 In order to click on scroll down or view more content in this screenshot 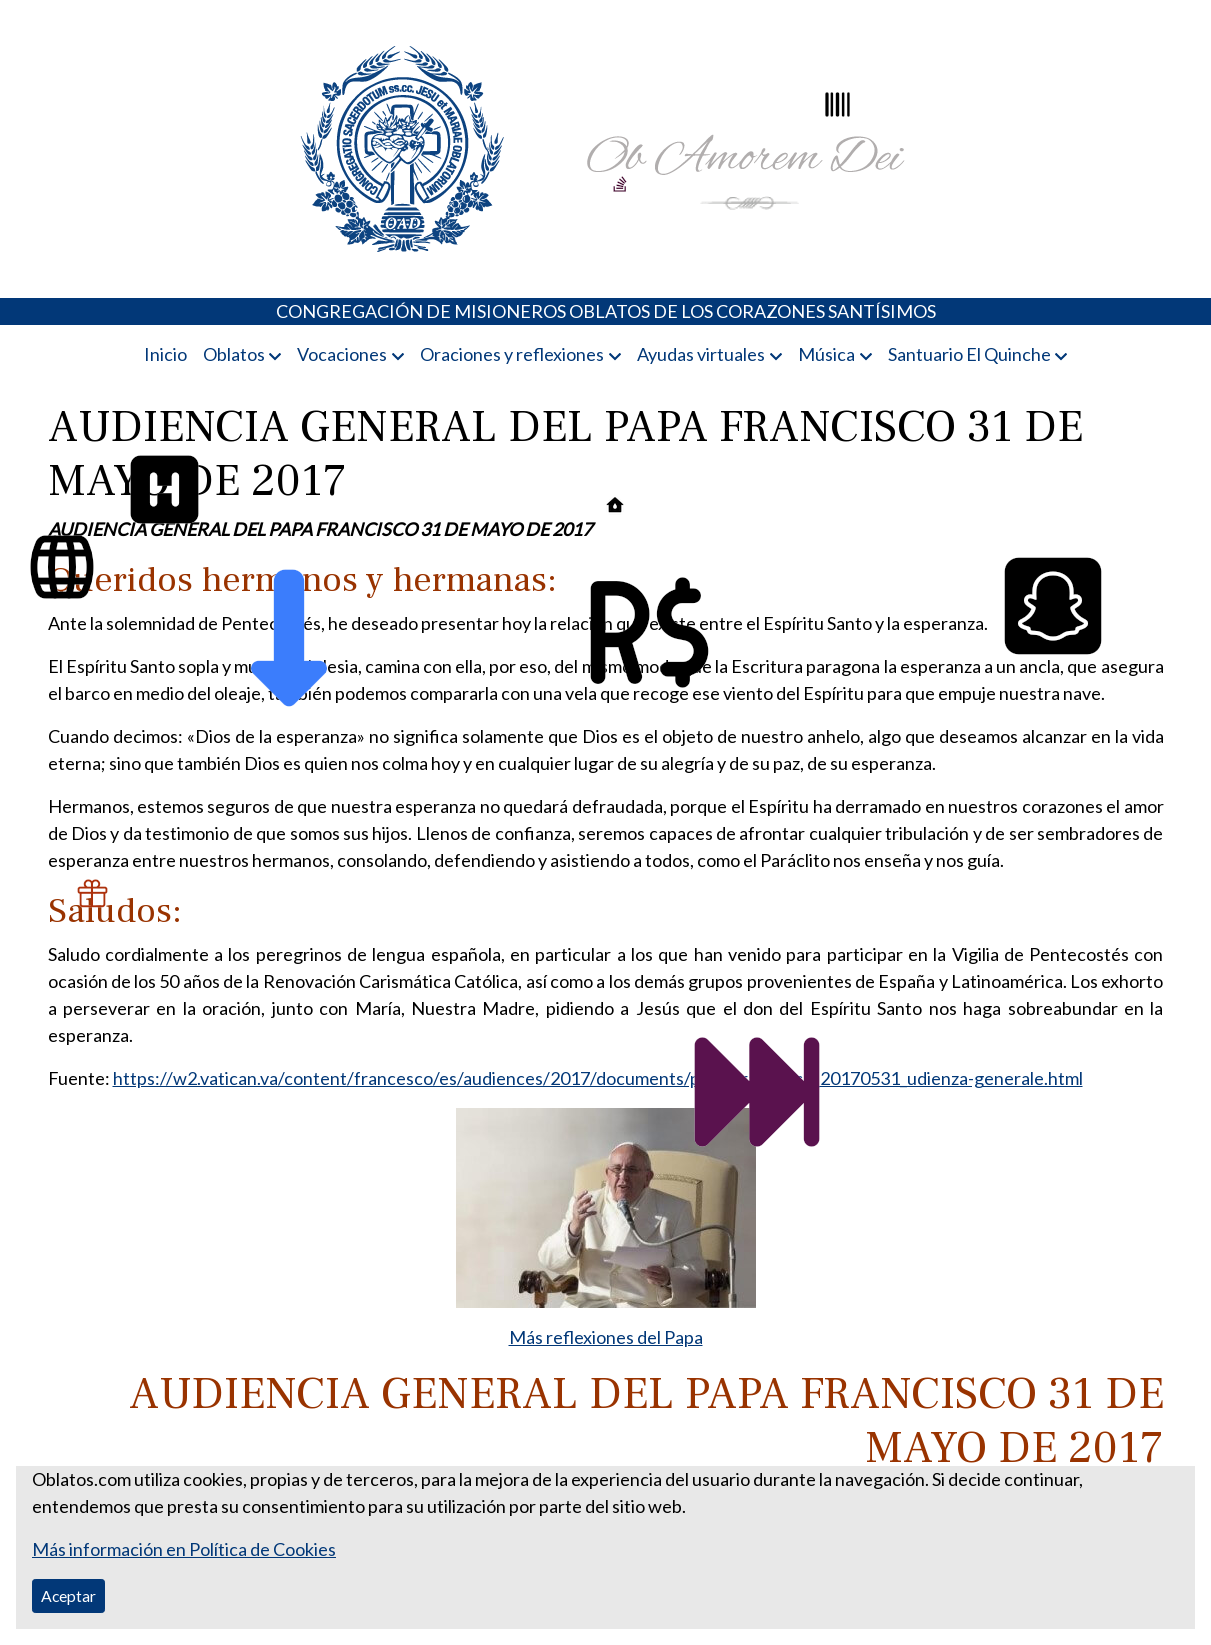, I will do `click(289, 638)`.